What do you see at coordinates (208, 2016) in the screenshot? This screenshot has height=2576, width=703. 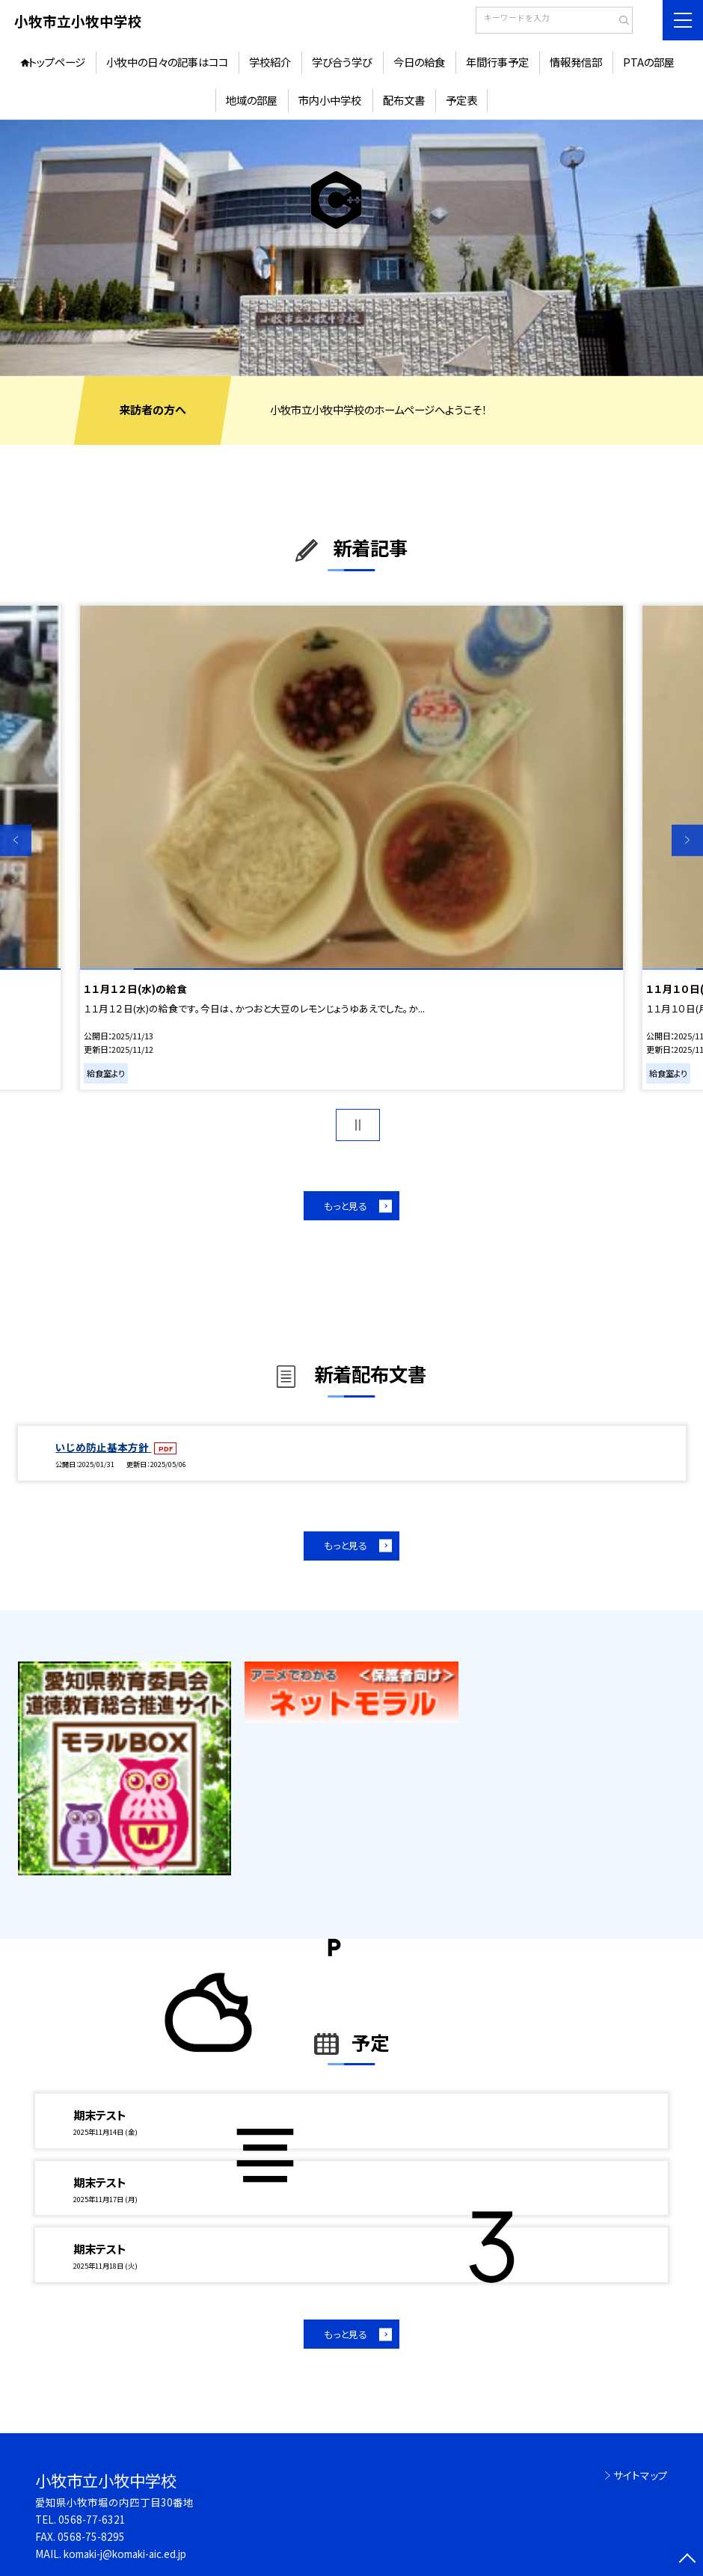 I see `indicates partly cloudy night weather conditions` at bounding box center [208, 2016].